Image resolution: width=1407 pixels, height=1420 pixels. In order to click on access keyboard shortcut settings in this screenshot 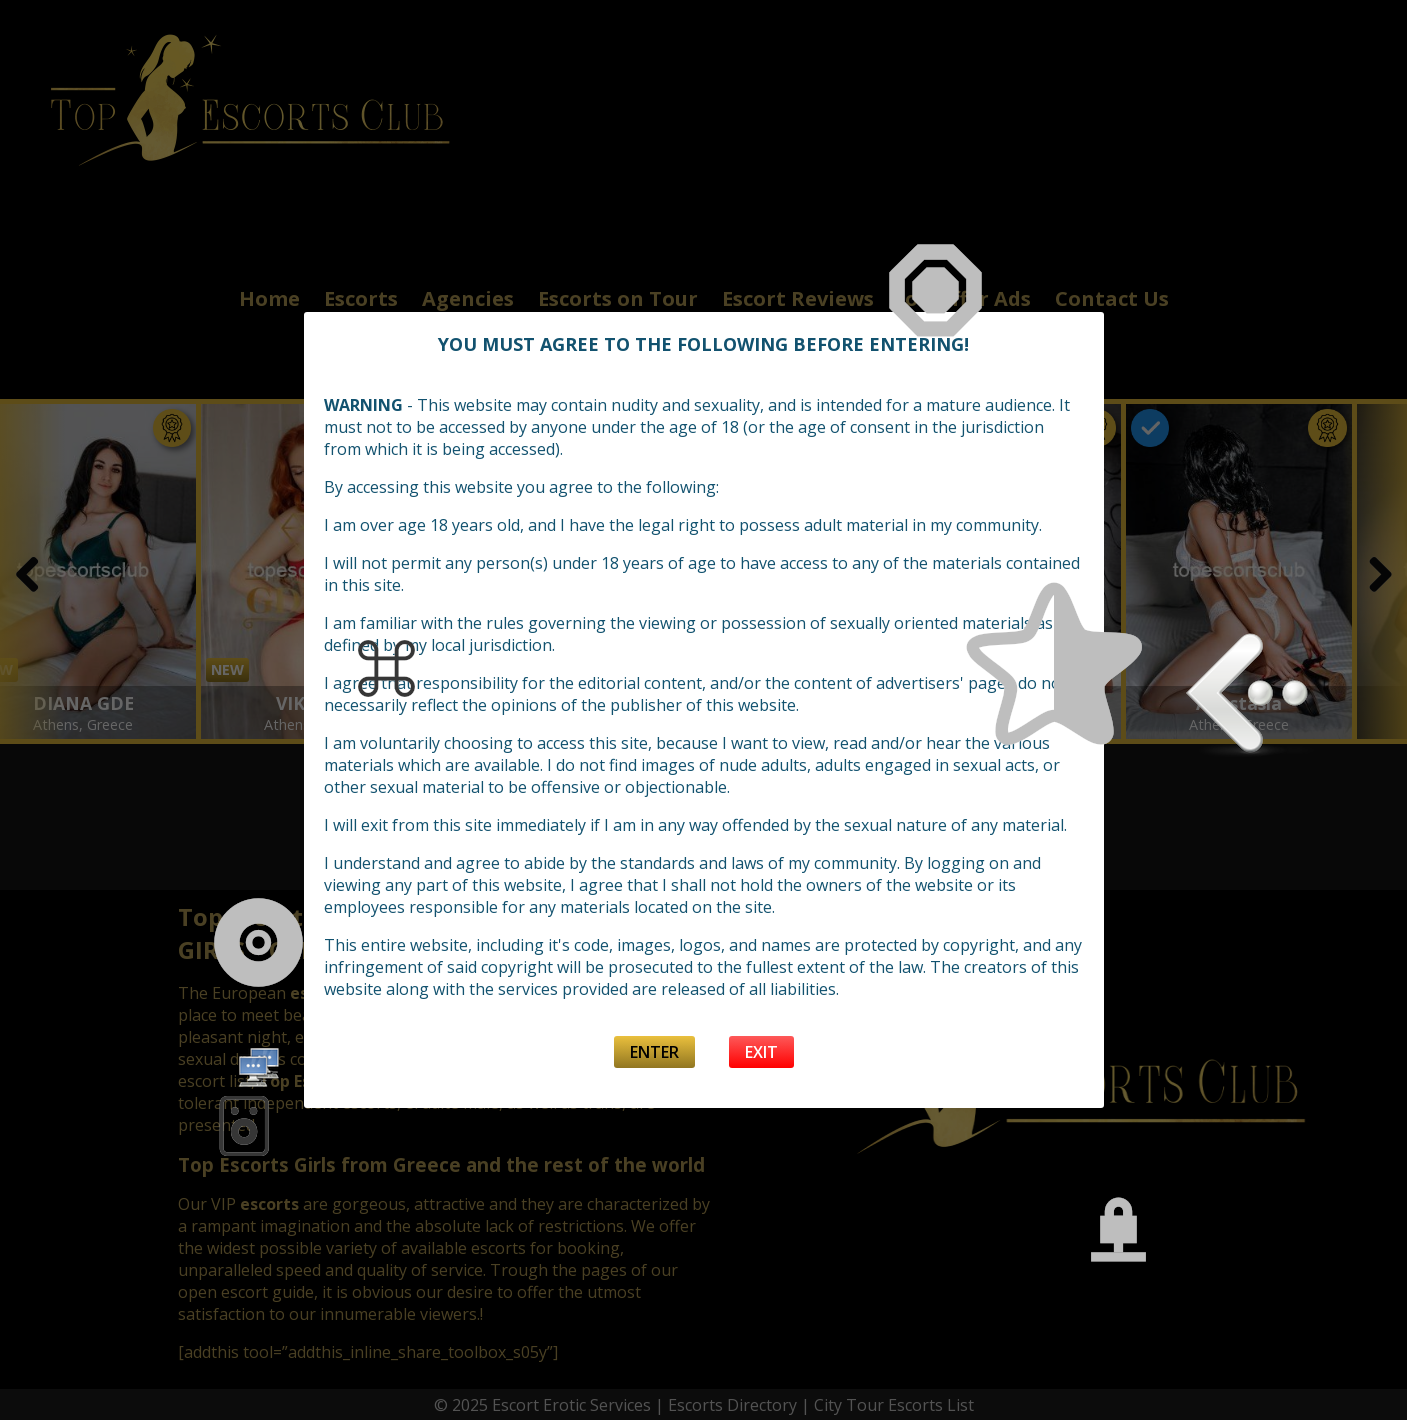, I will do `click(386, 668)`.